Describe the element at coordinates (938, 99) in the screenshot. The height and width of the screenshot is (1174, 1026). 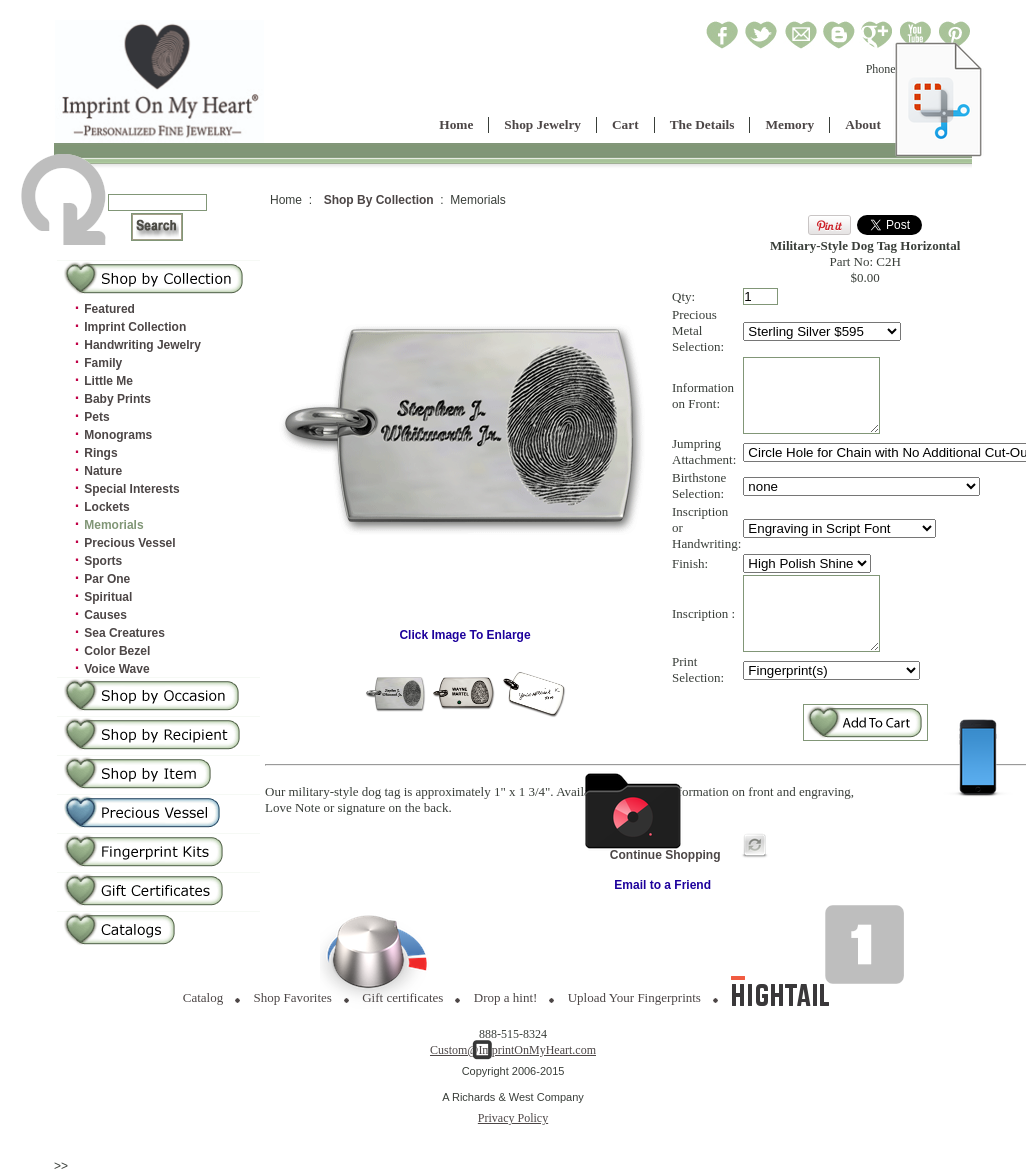
I see `create a new screen snip or screenshot` at that location.